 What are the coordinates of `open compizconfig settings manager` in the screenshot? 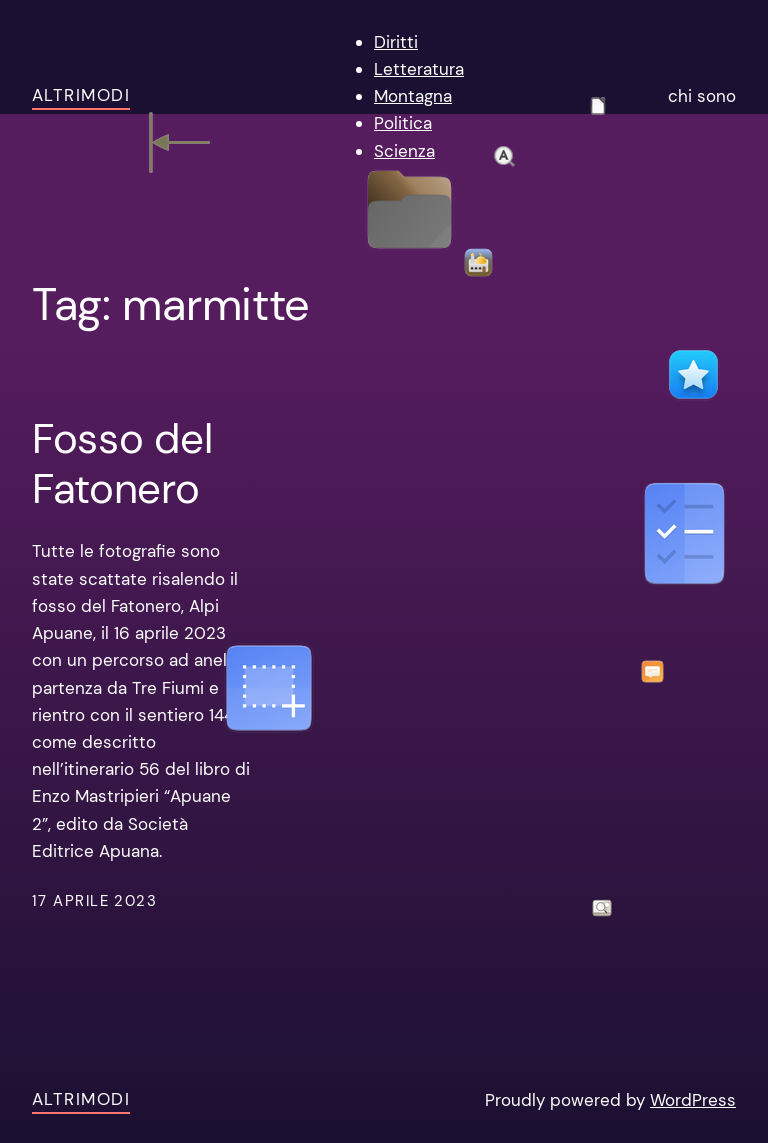 It's located at (693, 374).